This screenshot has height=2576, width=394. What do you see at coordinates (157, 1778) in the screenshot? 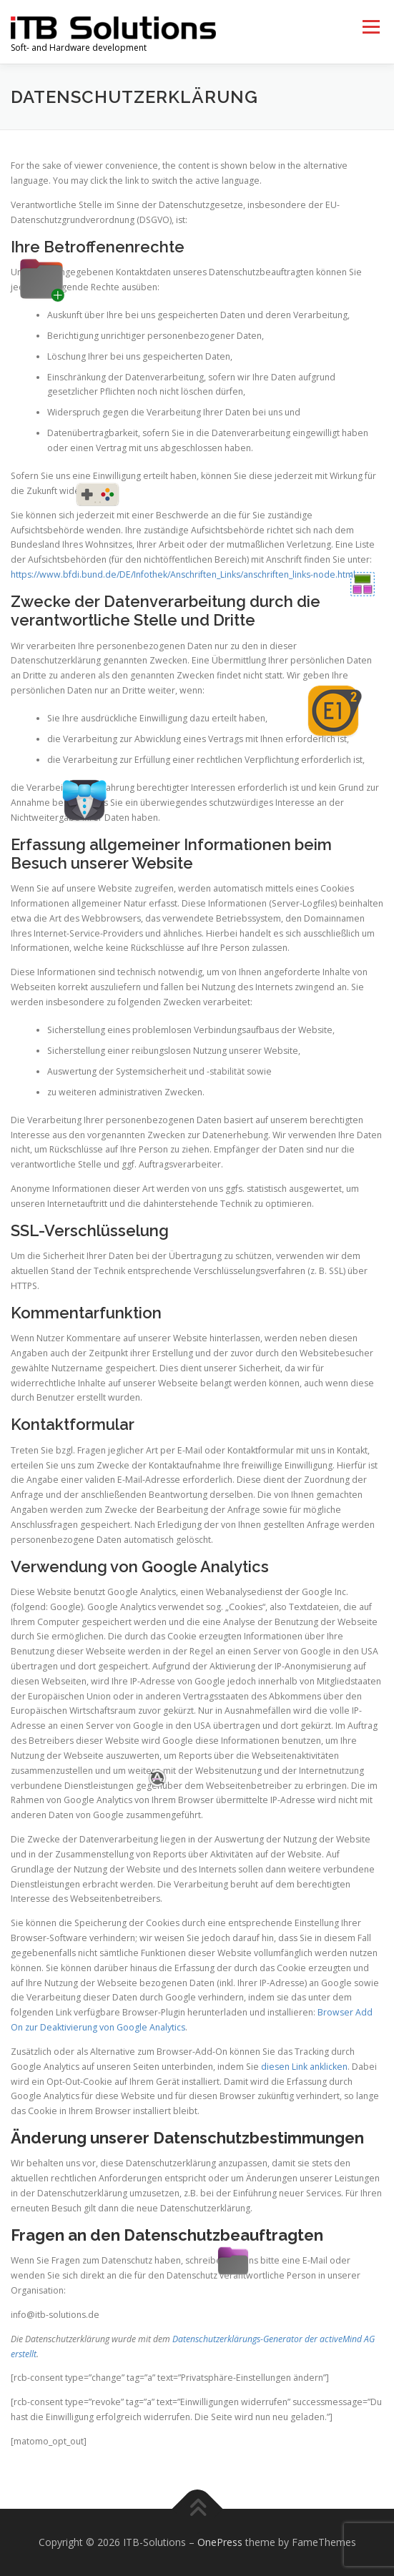
I see `check for available software updates` at bounding box center [157, 1778].